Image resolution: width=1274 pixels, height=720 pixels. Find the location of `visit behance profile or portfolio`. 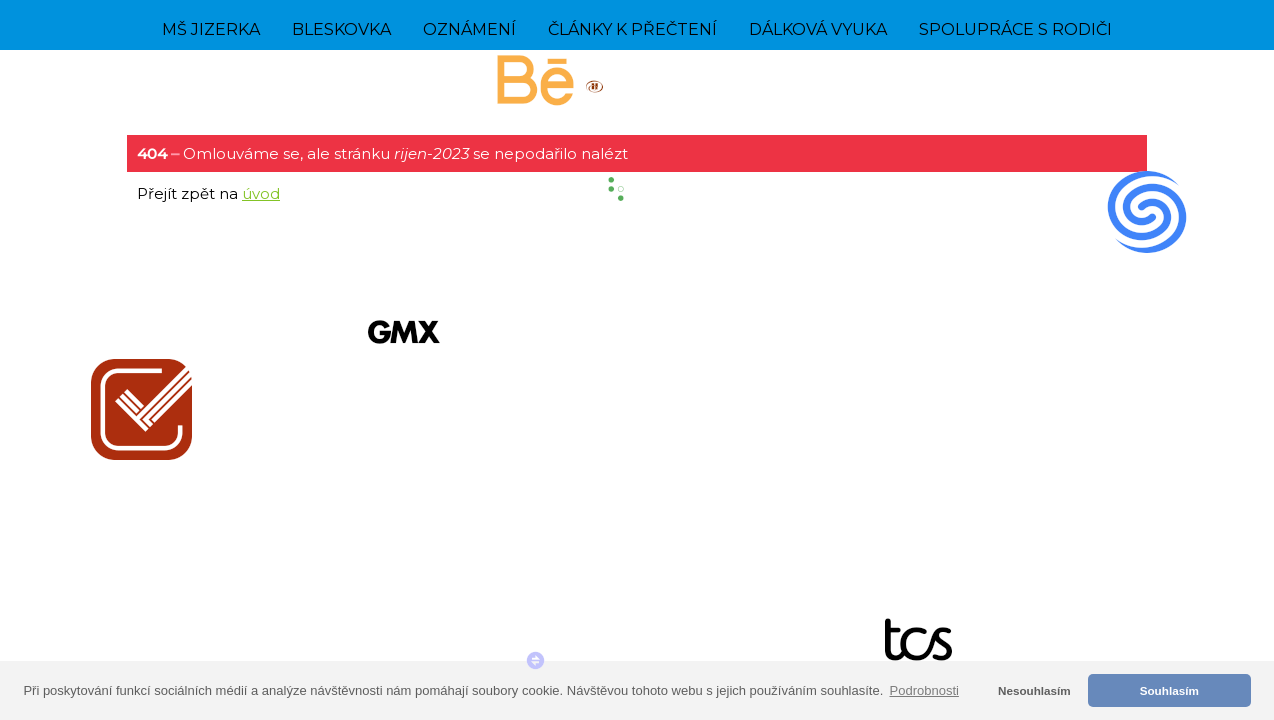

visit behance profile or portfolio is located at coordinates (535, 79).